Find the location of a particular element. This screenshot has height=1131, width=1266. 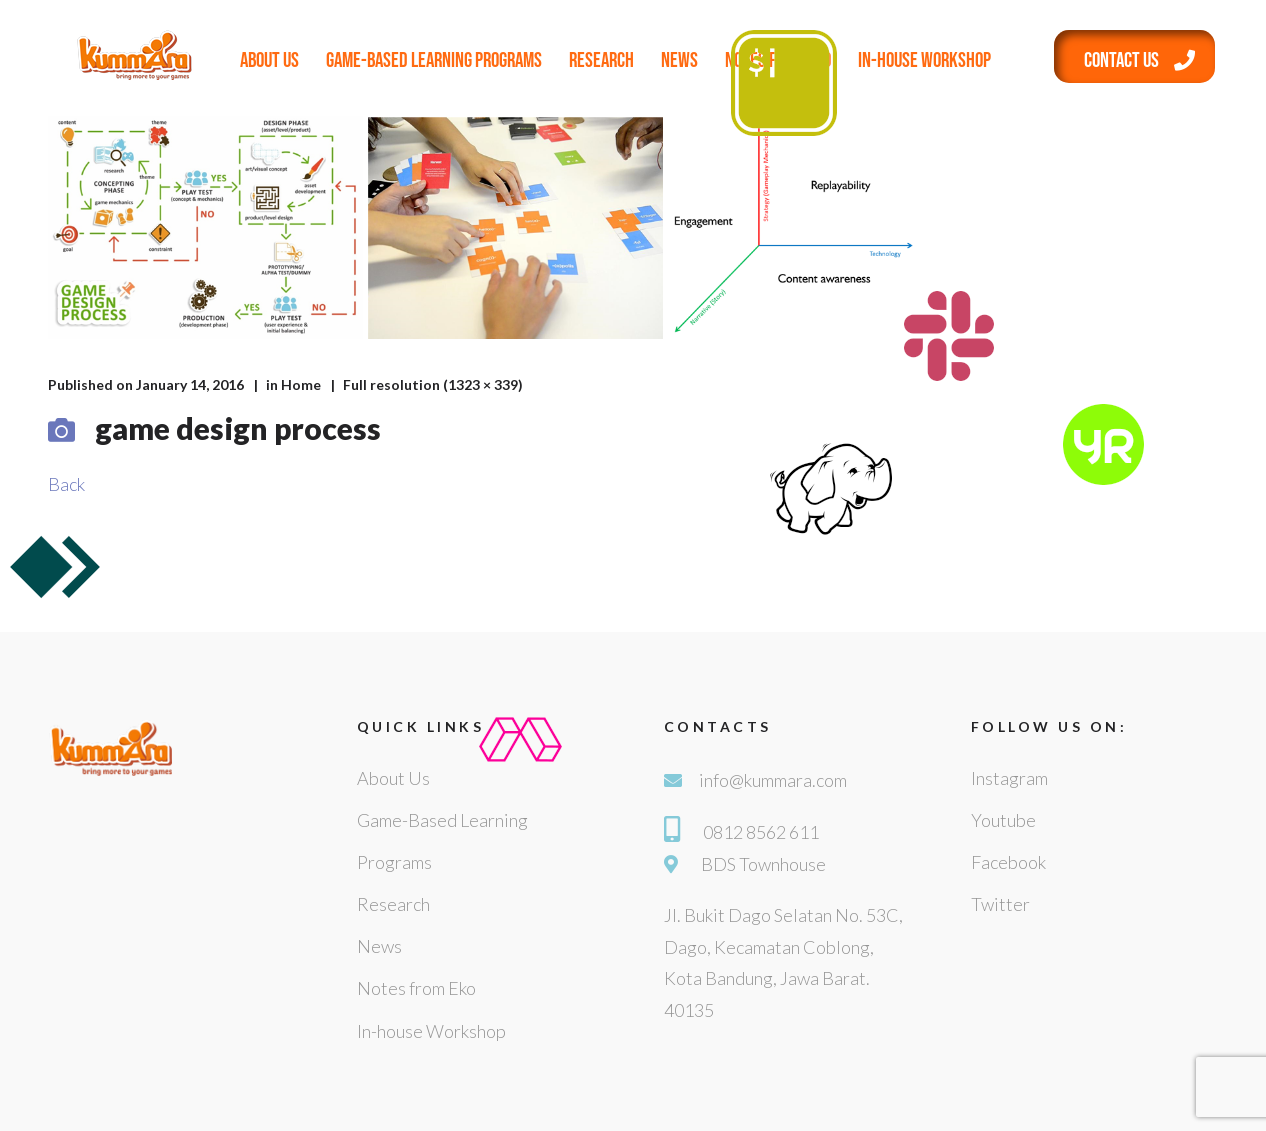

open Slack messaging app is located at coordinates (949, 336).